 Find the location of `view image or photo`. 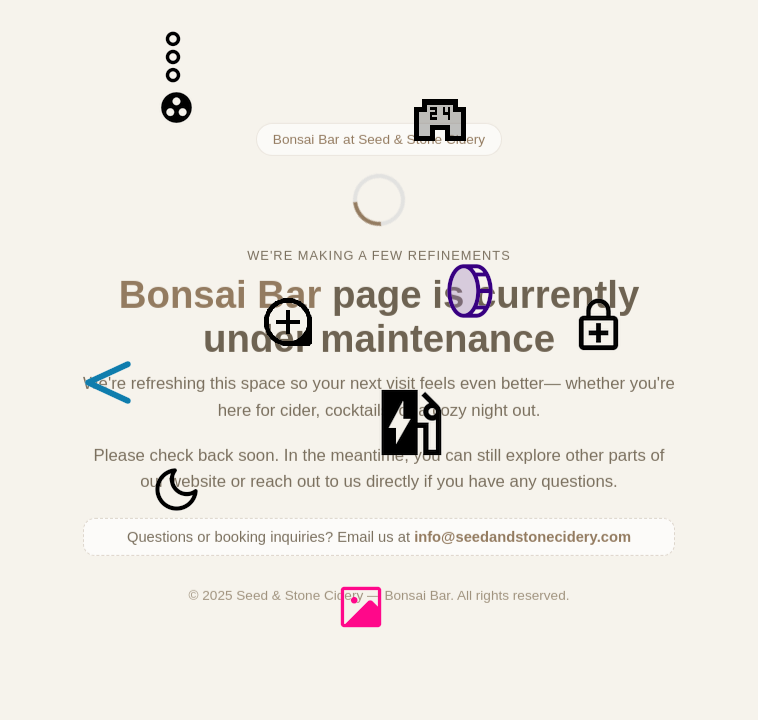

view image or photo is located at coordinates (361, 607).